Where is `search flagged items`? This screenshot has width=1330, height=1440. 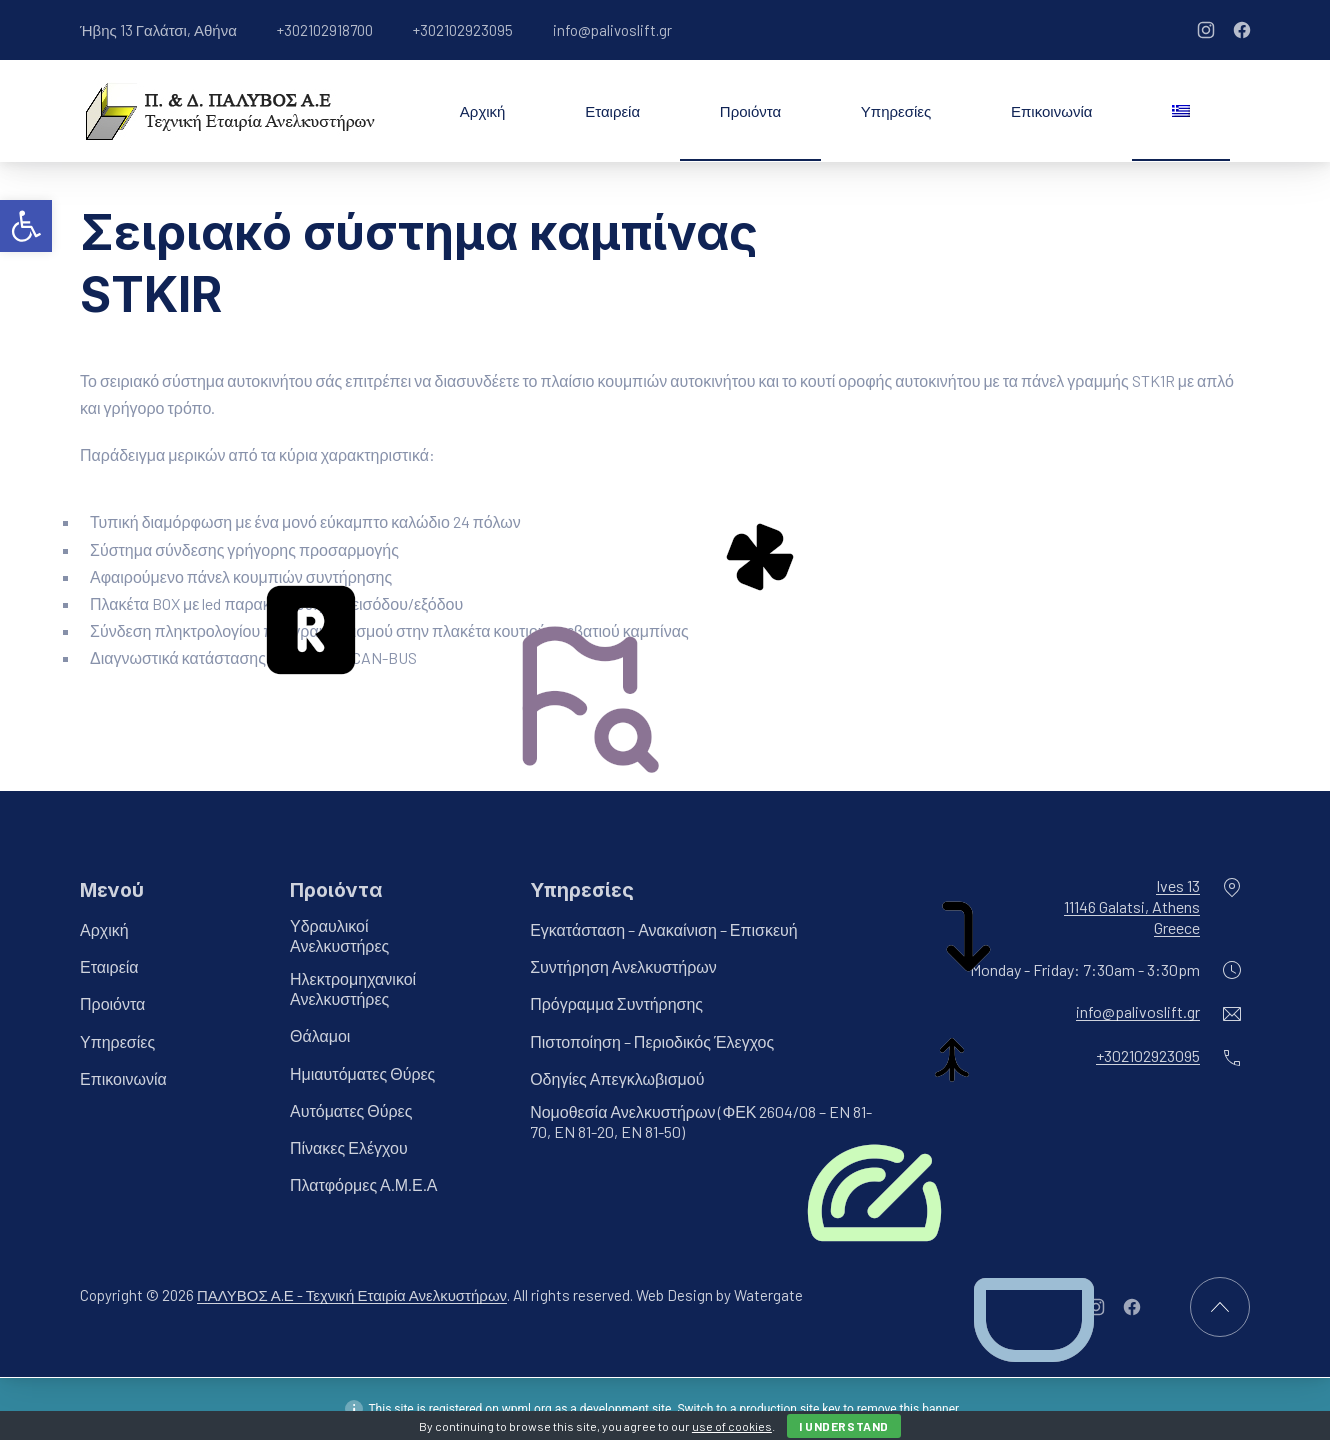
search flagged items is located at coordinates (580, 694).